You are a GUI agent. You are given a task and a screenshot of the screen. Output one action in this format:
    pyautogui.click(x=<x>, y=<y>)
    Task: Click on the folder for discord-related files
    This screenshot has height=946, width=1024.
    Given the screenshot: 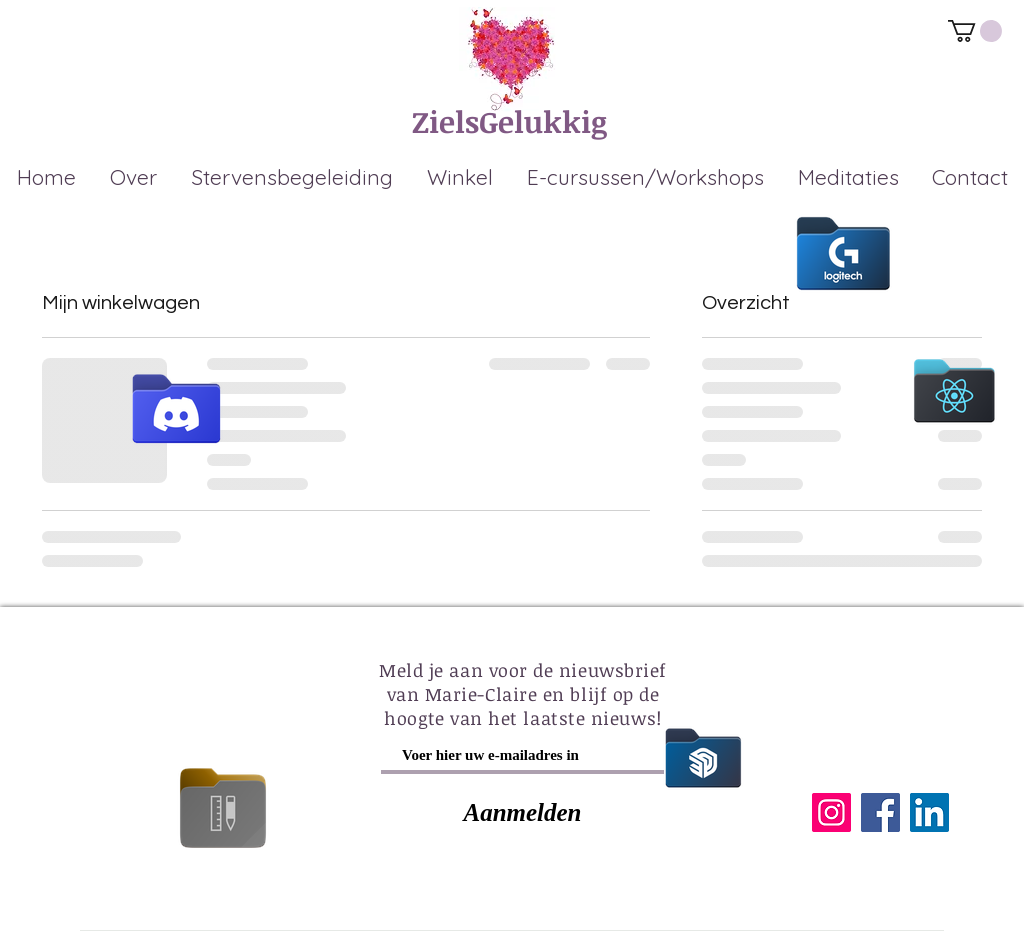 What is the action you would take?
    pyautogui.click(x=176, y=411)
    